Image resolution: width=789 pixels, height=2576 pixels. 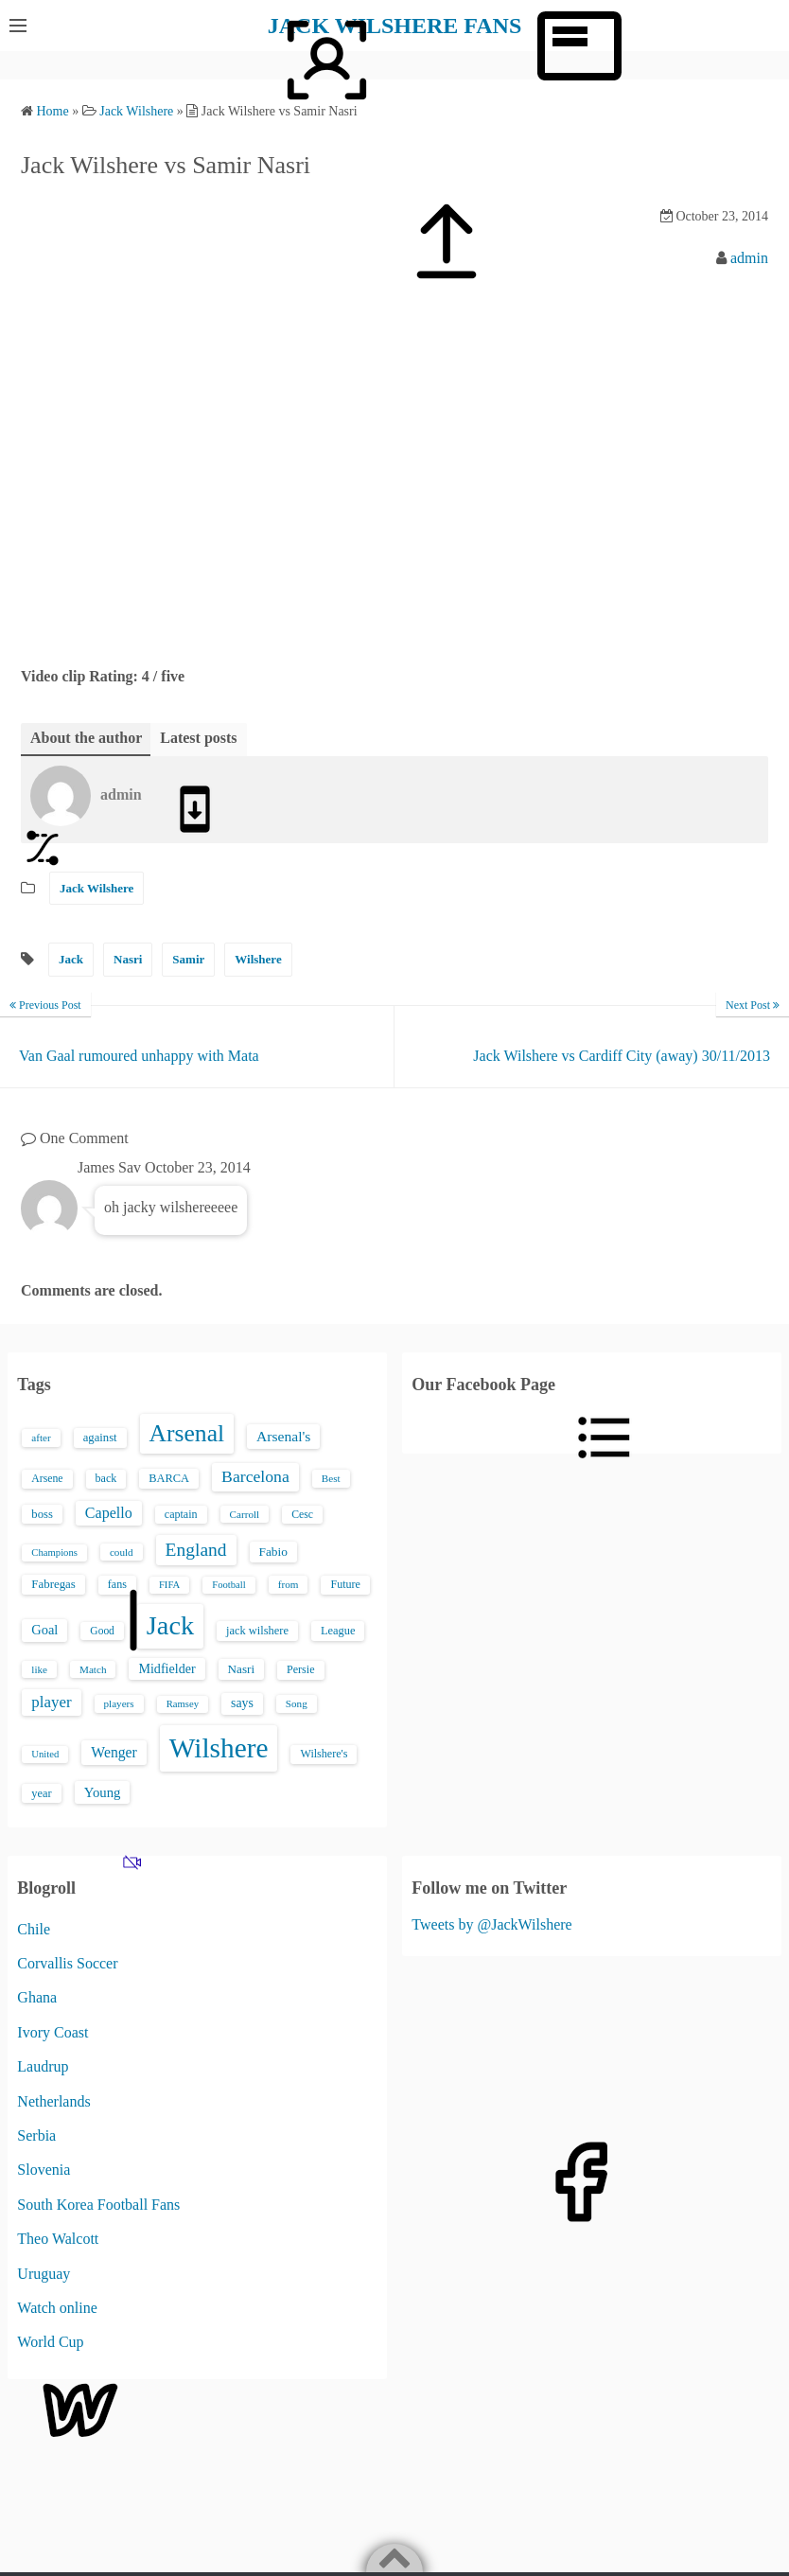 I want to click on connect with Facebook, so click(x=579, y=2181).